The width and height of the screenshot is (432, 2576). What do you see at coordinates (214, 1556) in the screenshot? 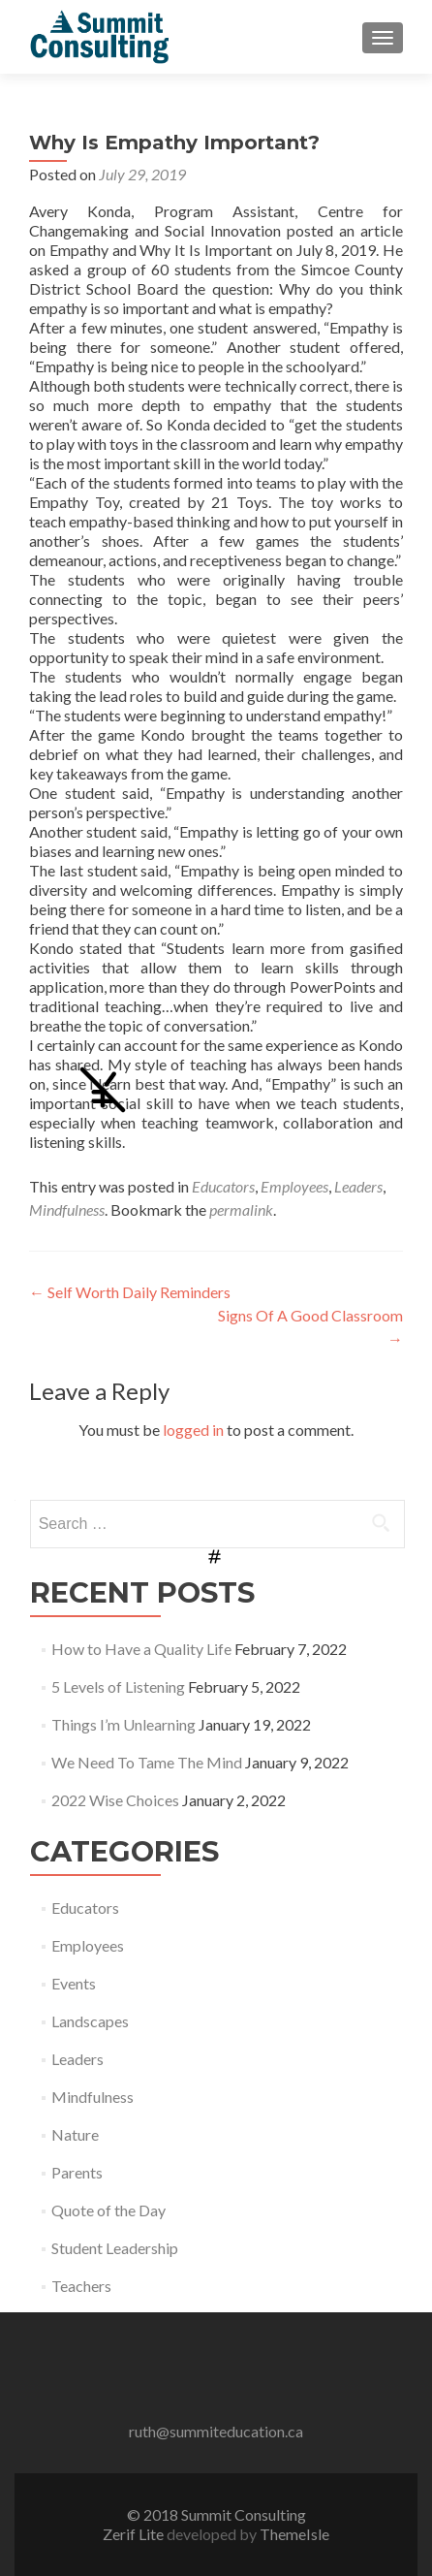
I see `add or search by hashtag` at bounding box center [214, 1556].